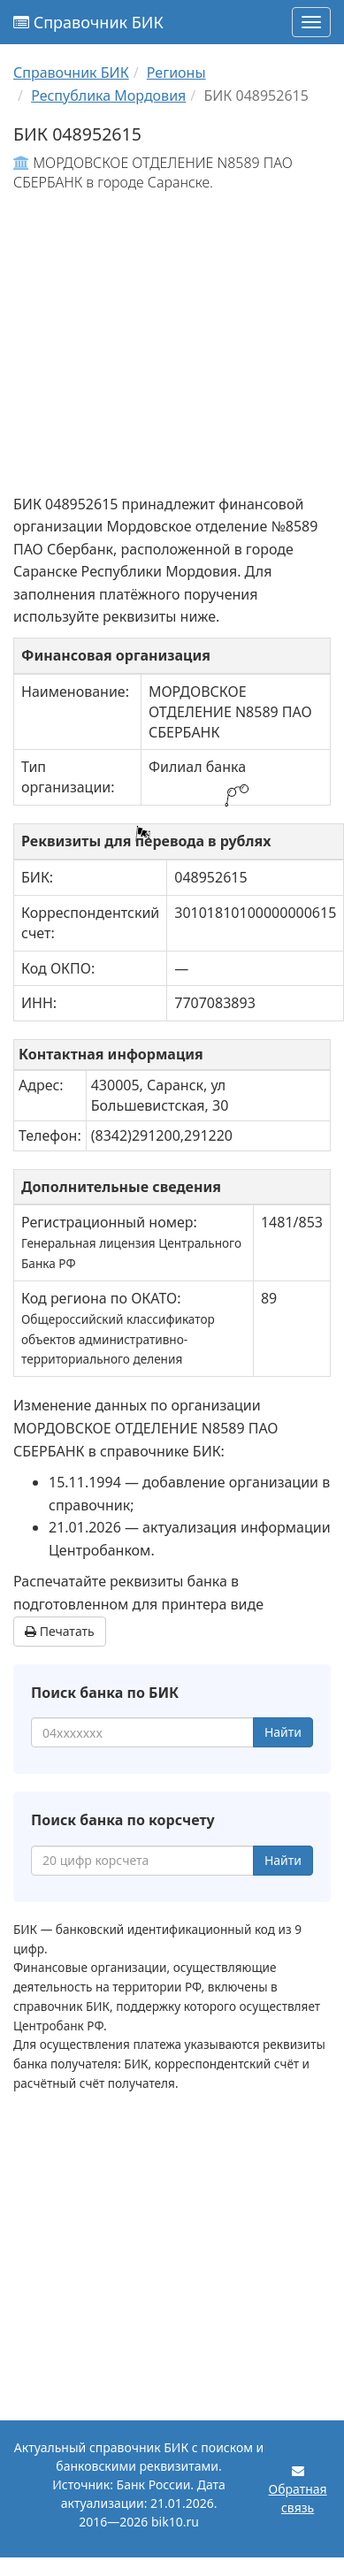  I want to click on view detailed information or inspect an item, so click(236, 795).